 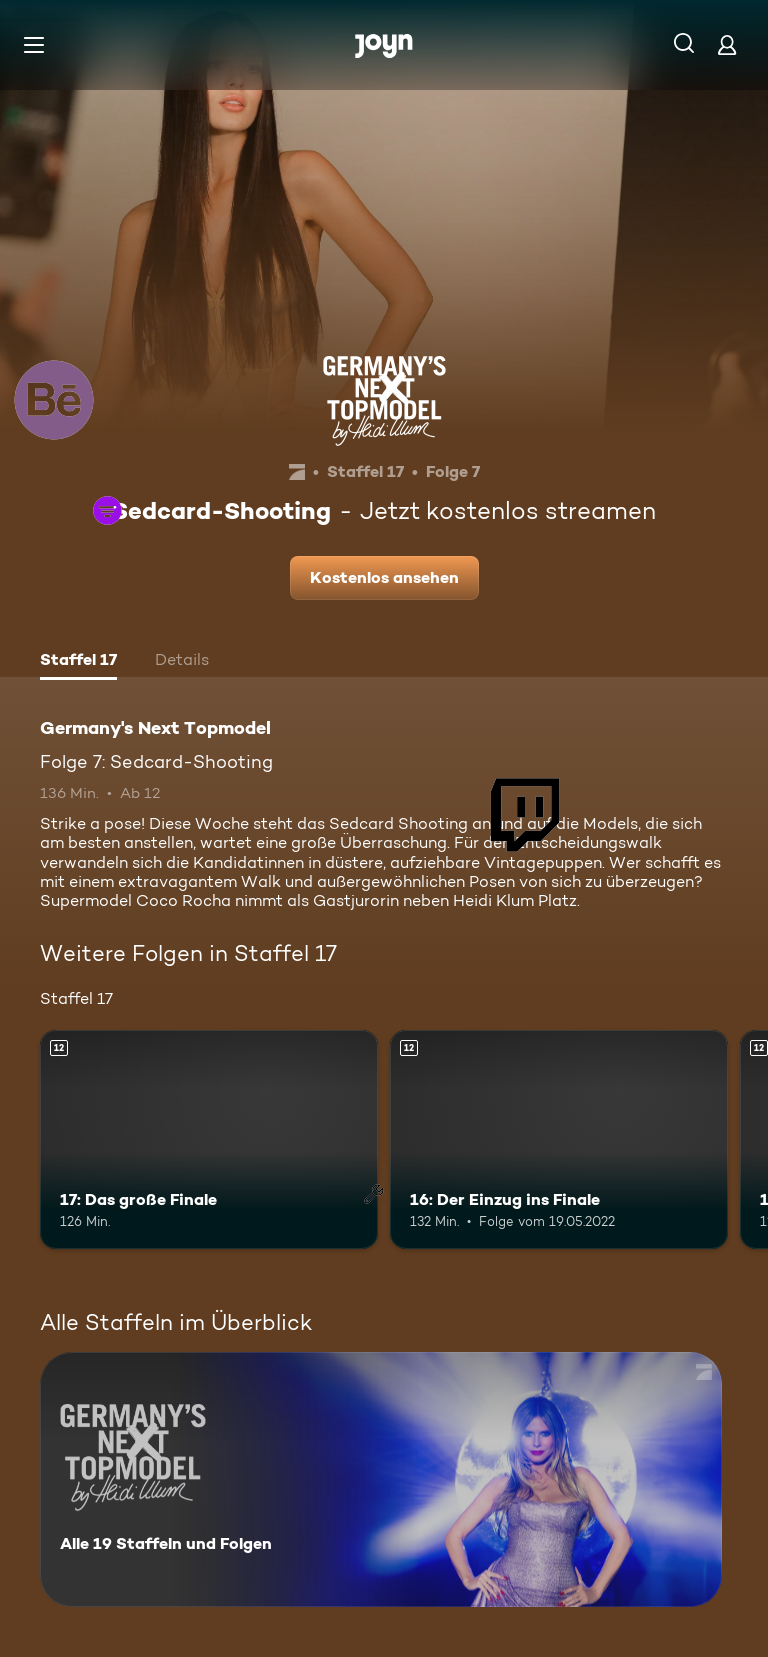 I want to click on filter or sort content, so click(x=107, y=510).